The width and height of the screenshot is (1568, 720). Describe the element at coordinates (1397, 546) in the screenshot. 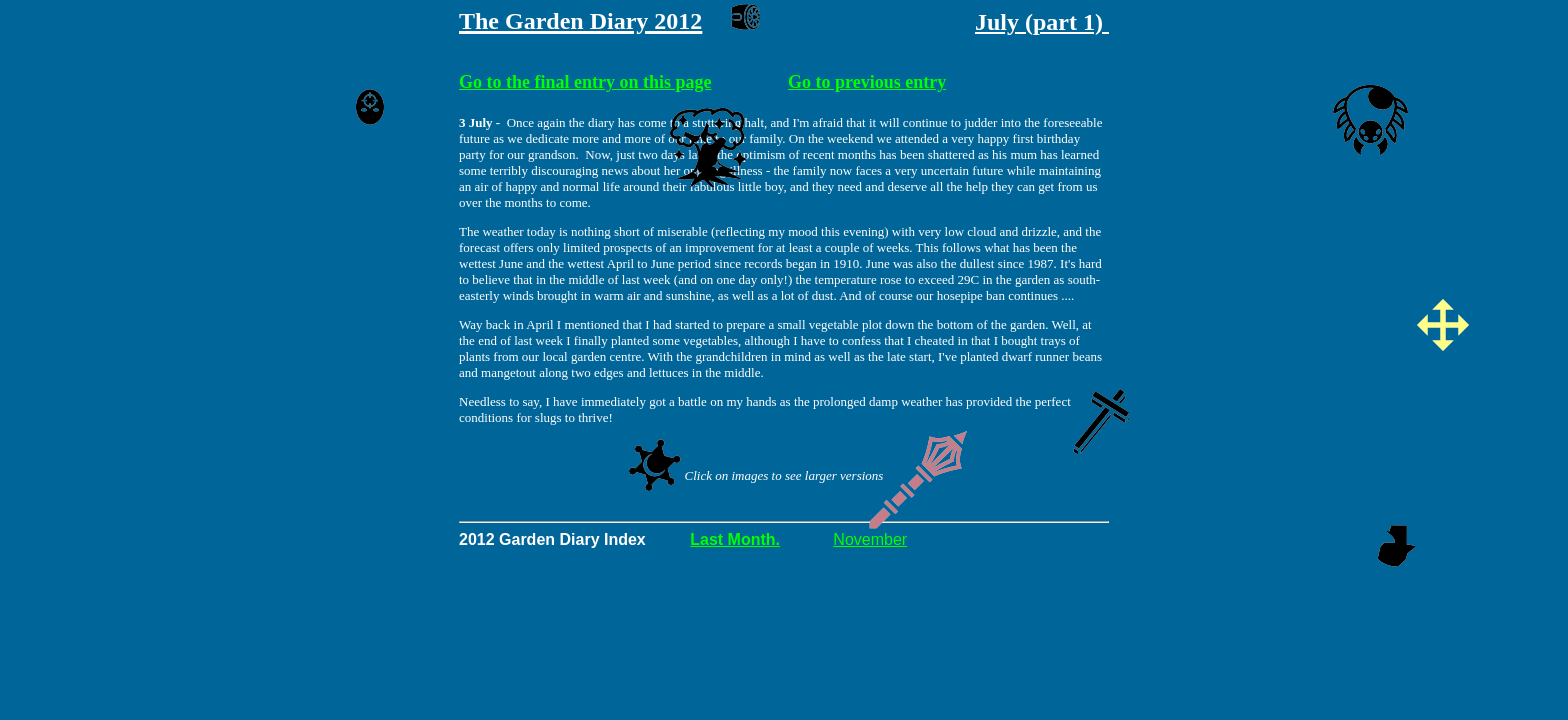

I see `select Guatemala as your country or region` at that location.